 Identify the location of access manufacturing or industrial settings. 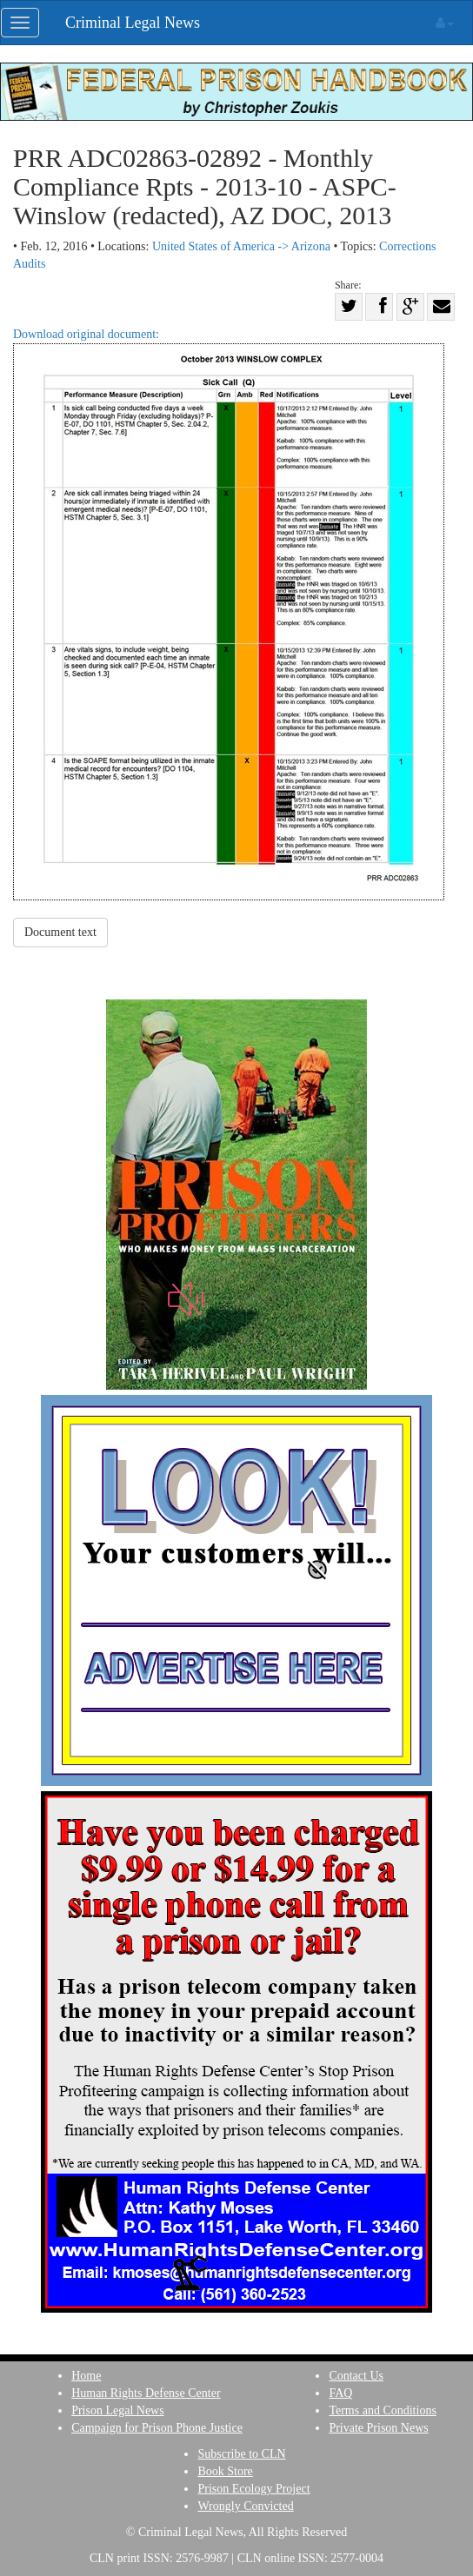
(190, 2274).